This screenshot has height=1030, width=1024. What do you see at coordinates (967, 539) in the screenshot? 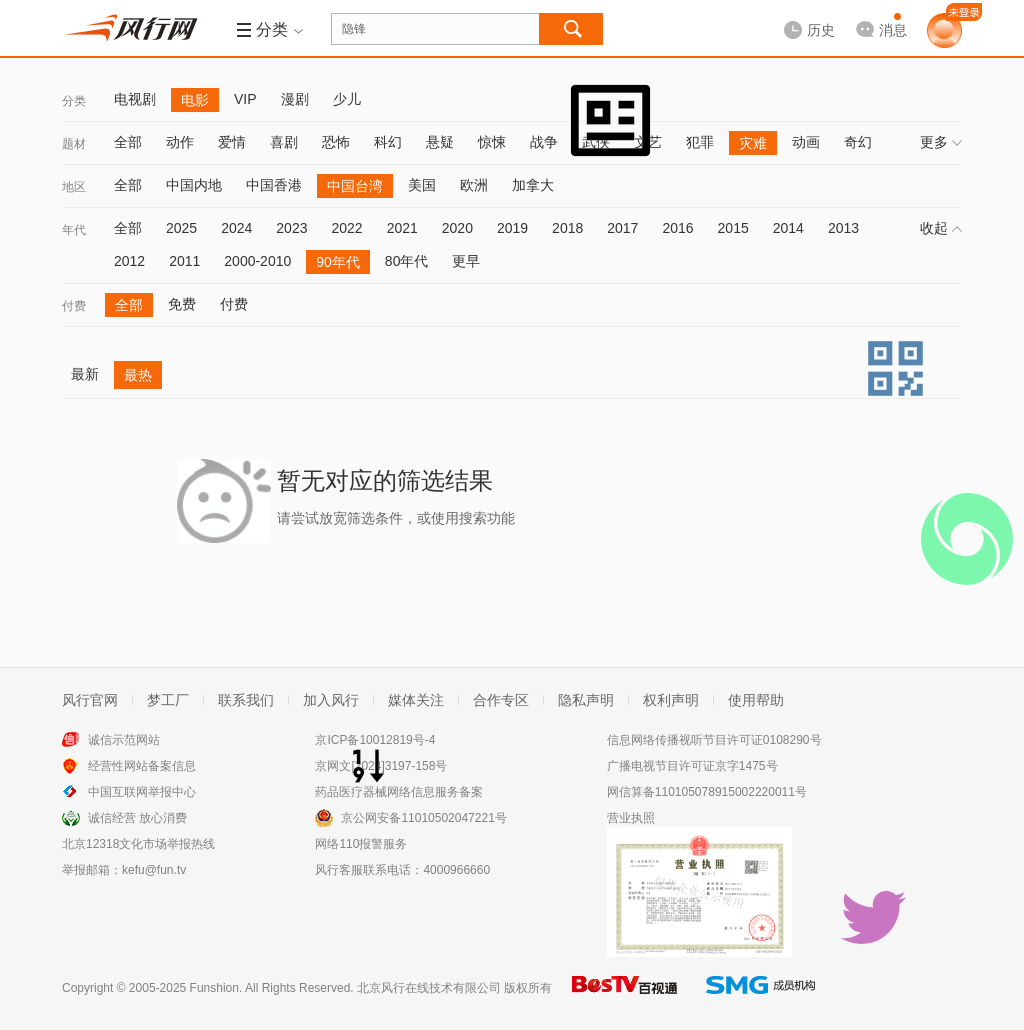
I see `deepmind company logo` at bounding box center [967, 539].